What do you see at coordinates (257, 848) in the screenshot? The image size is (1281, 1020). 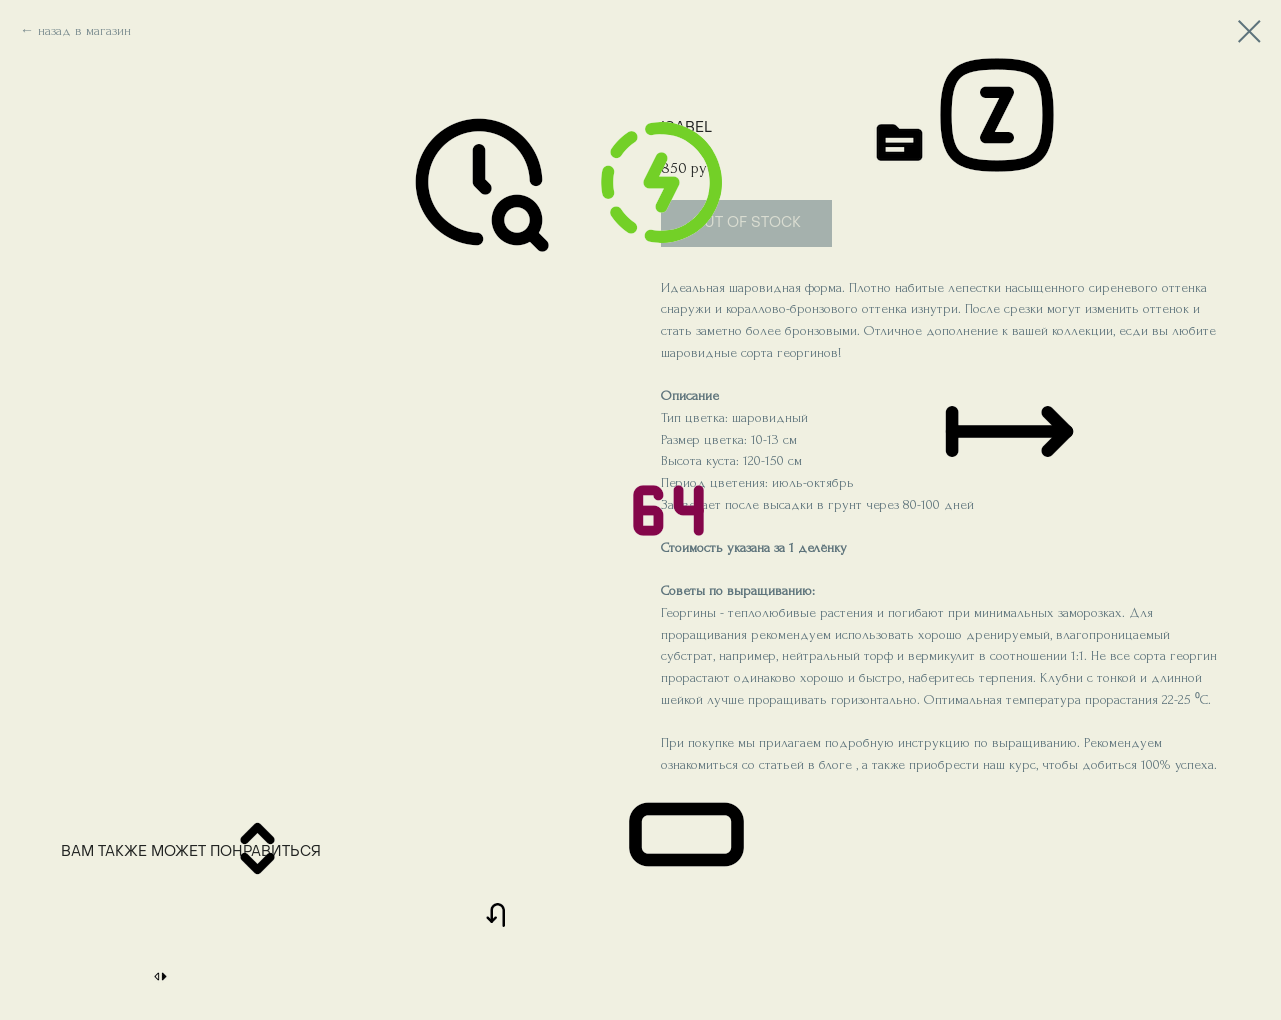 I see `expand or collapse a section` at bounding box center [257, 848].